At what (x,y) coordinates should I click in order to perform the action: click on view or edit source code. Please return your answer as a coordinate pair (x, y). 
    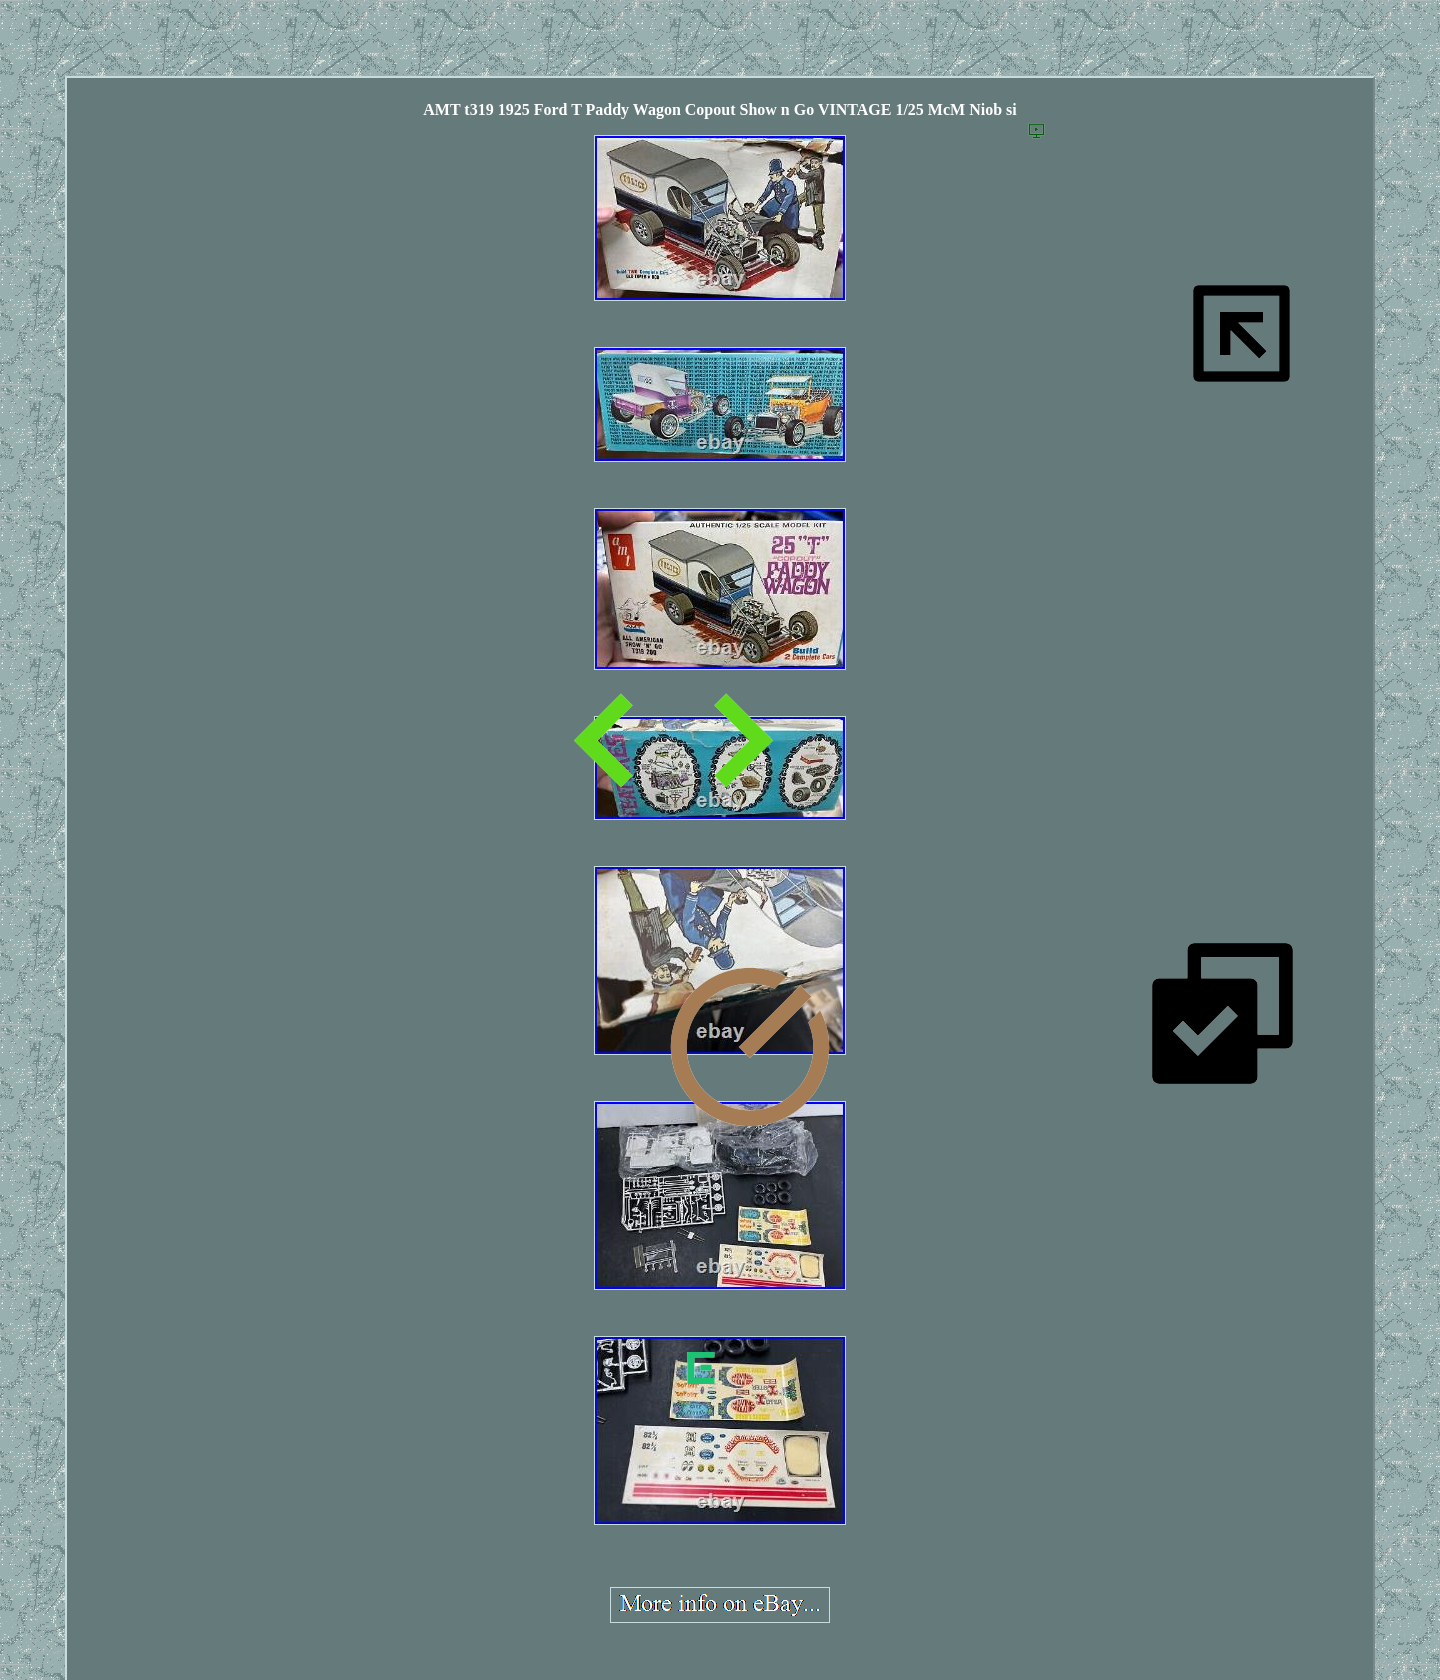
    Looking at the image, I should click on (673, 740).